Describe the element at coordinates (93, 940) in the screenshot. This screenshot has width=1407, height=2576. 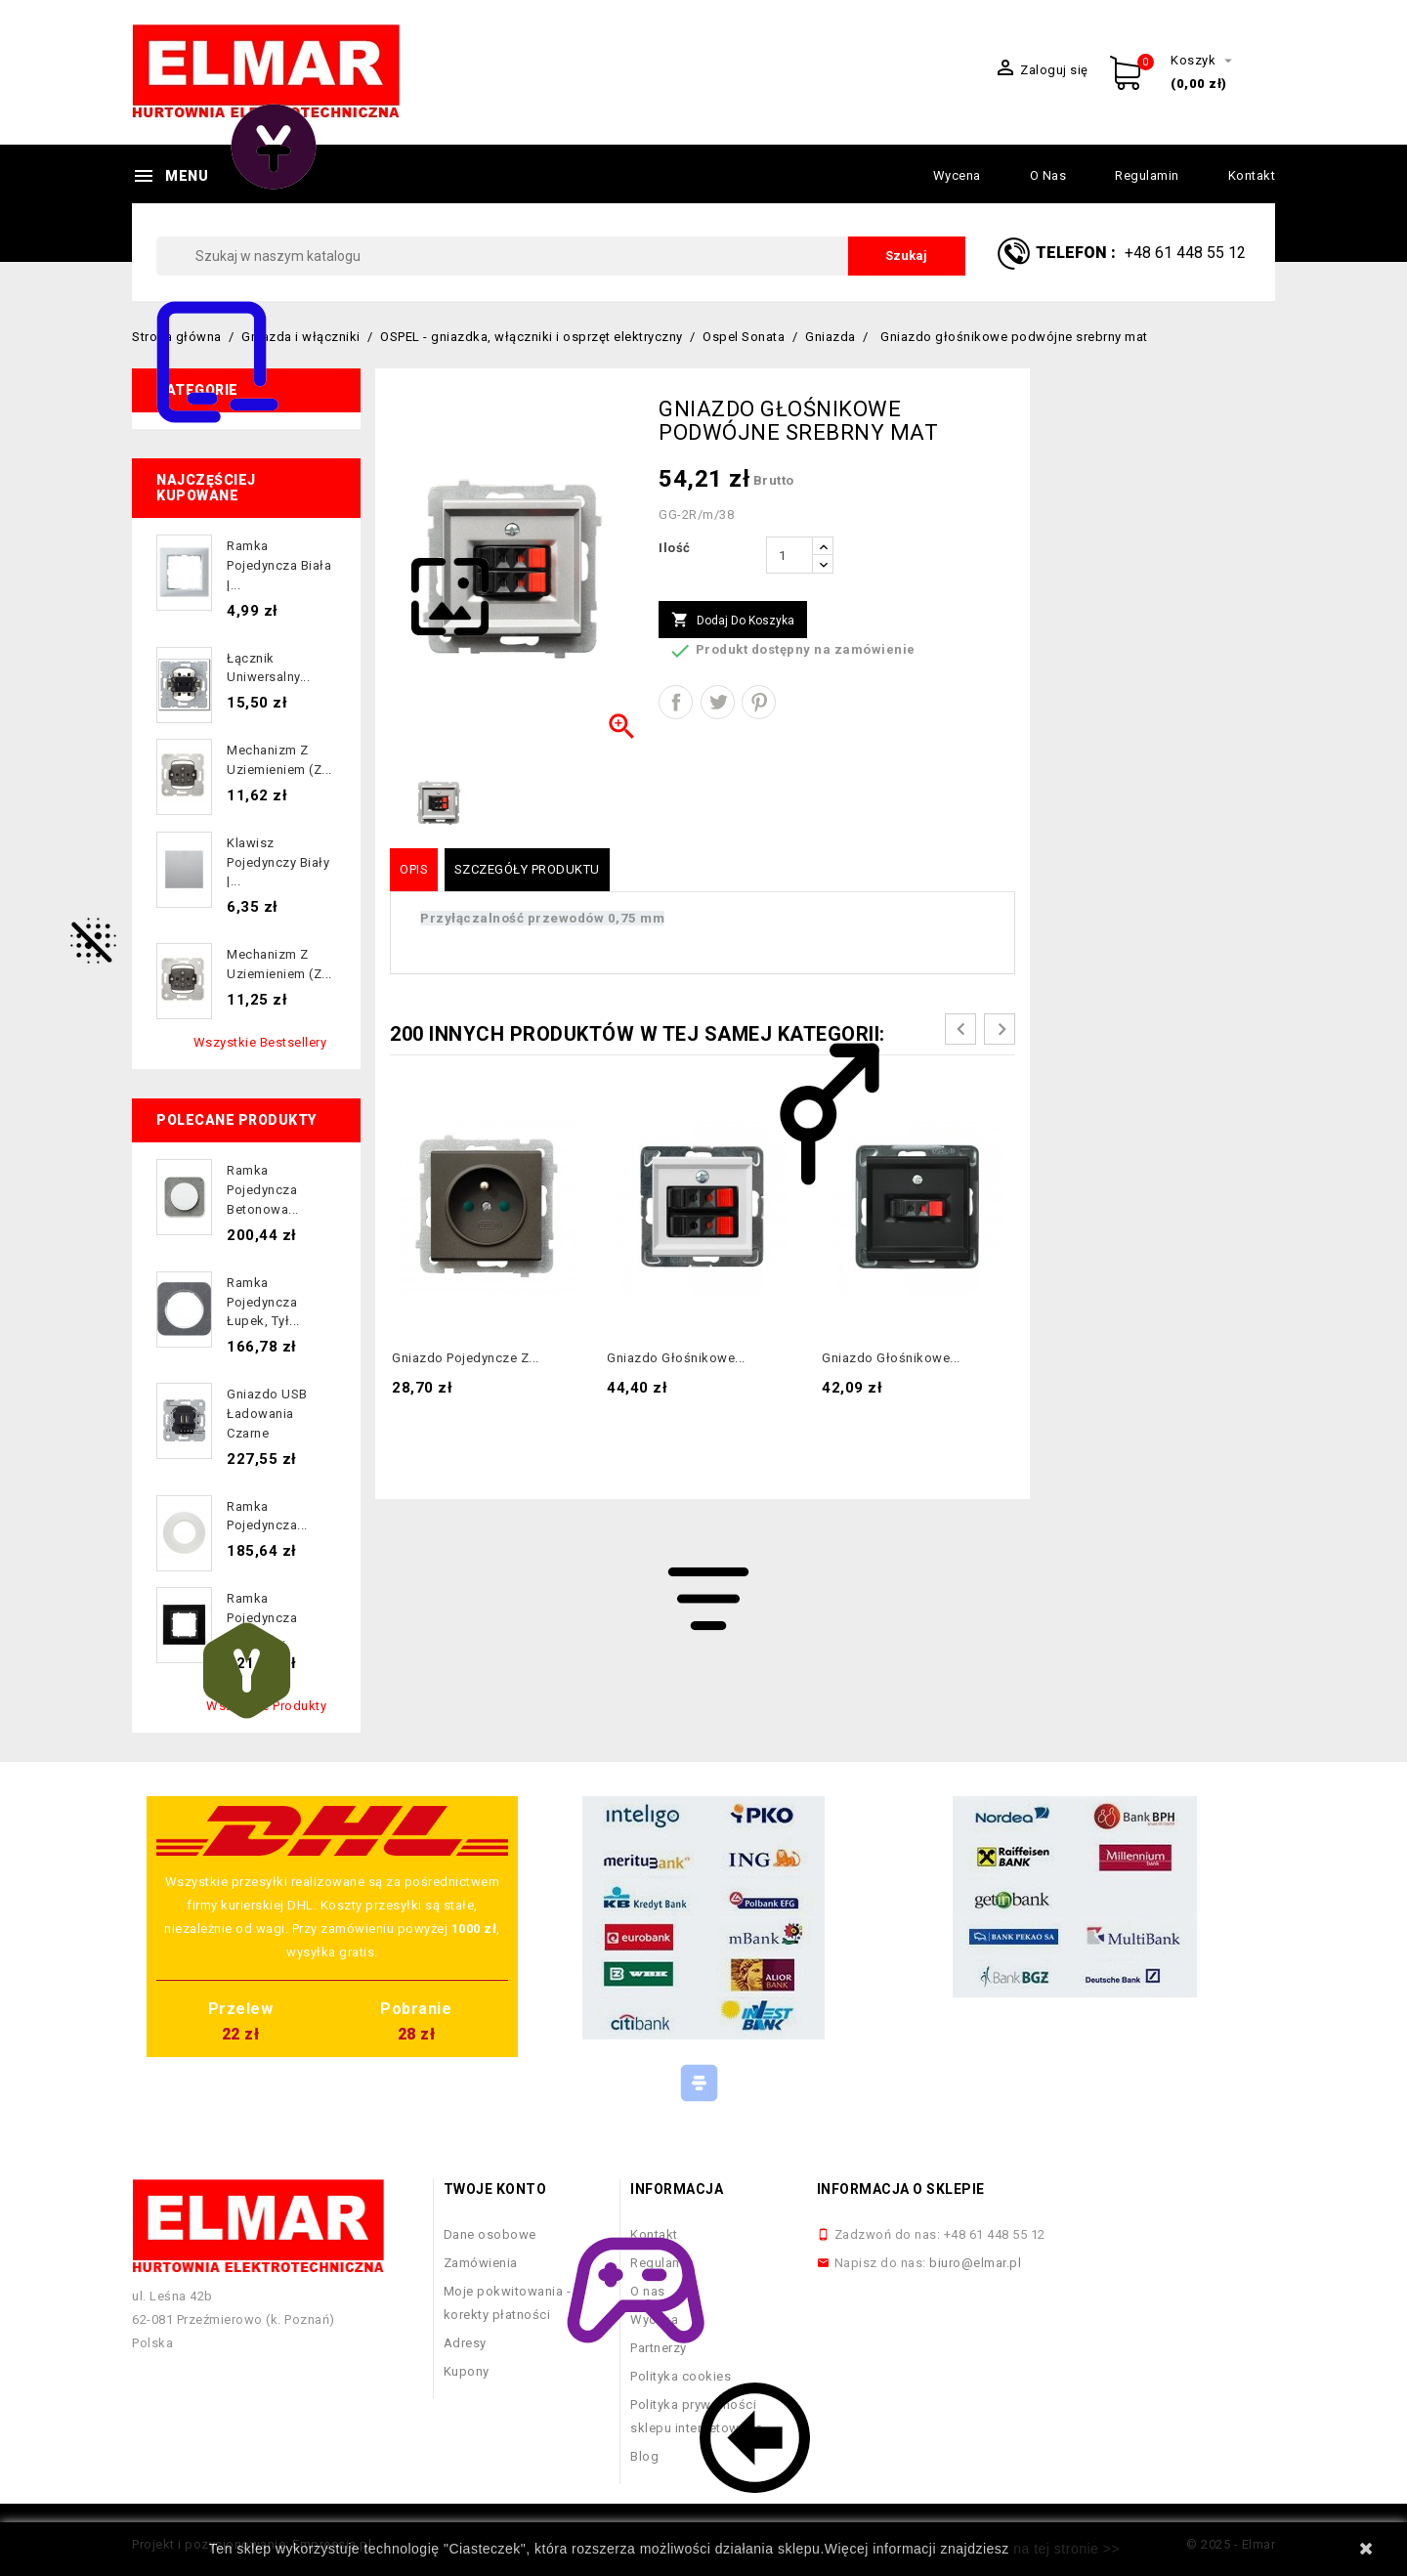
I see `disable blur effect` at that location.